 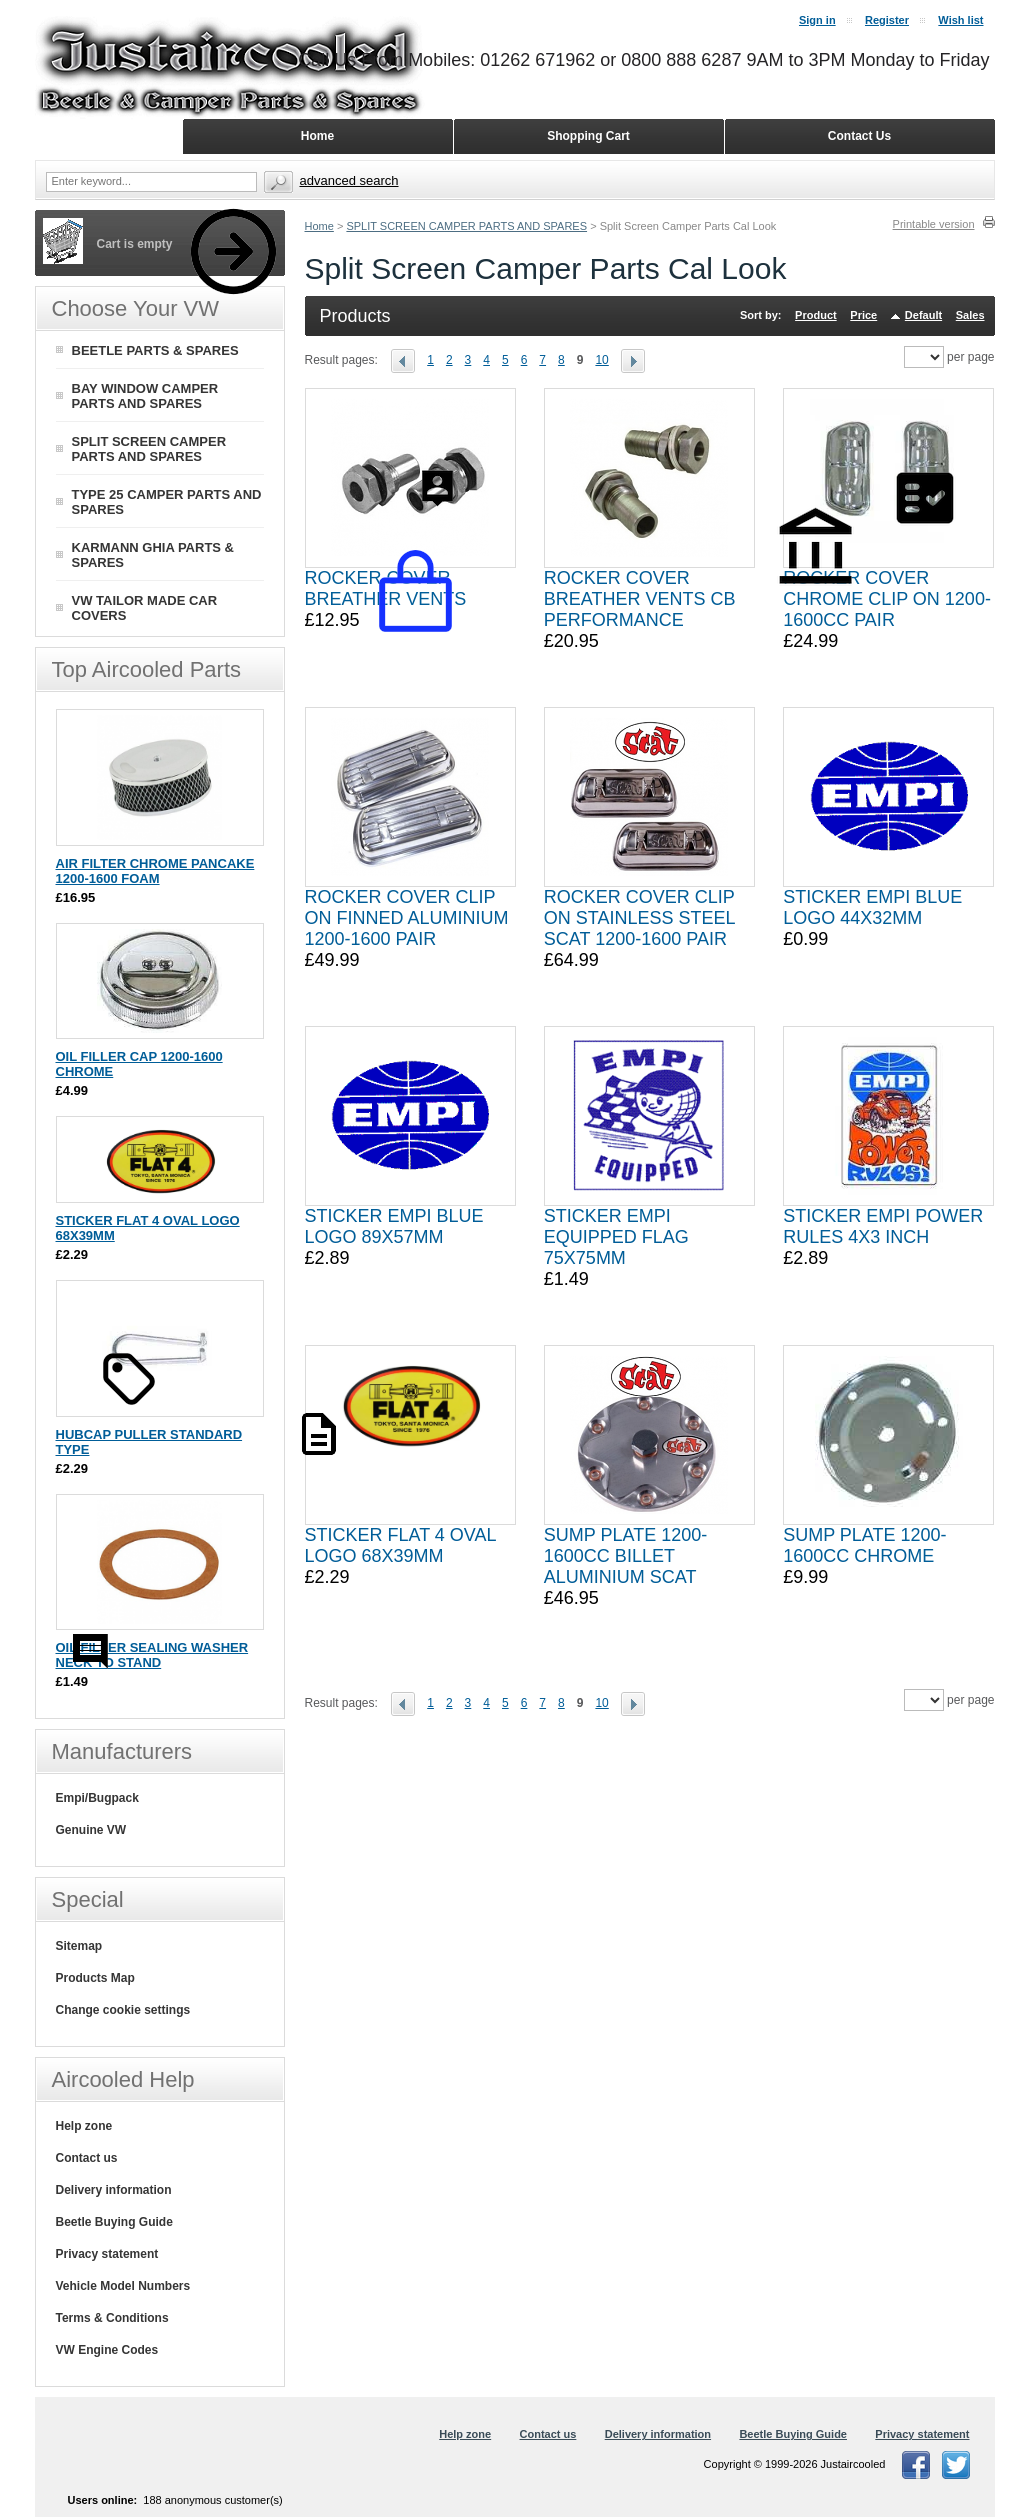 What do you see at coordinates (129, 1379) in the screenshot?
I see `add or manage tags` at bounding box center [129, 1379].